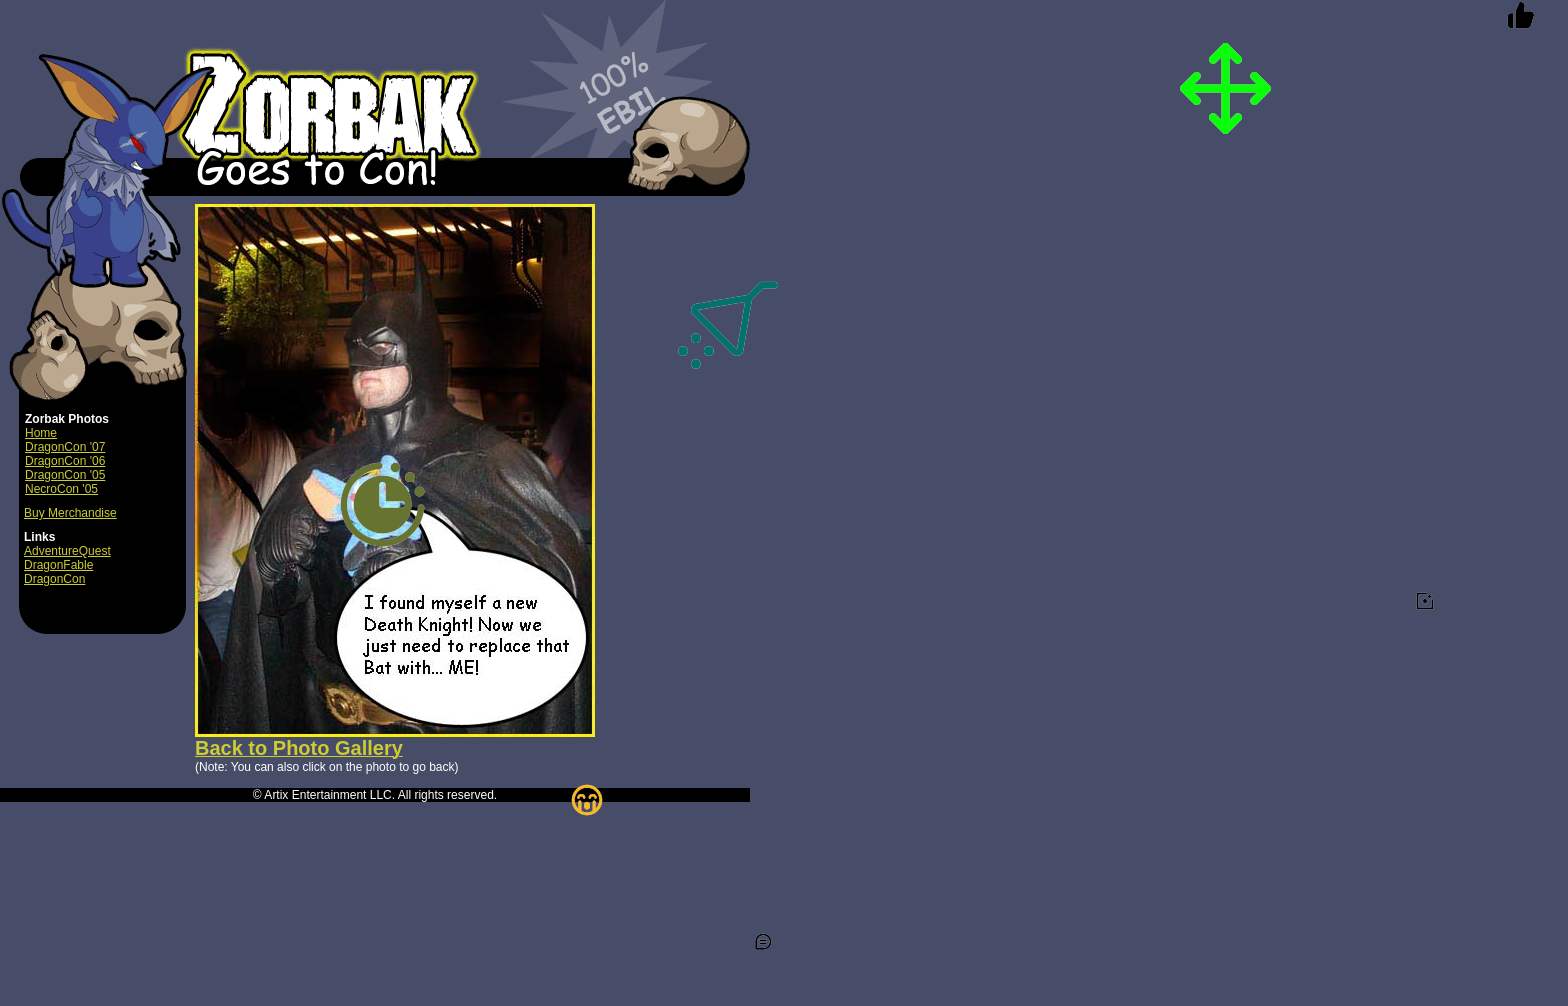 Image resolution: width=1568 pixels, height=1006 pixels. Describe the element at coordinates (1521, 15) in the screenshot. I see `like or upvote content` at that location.